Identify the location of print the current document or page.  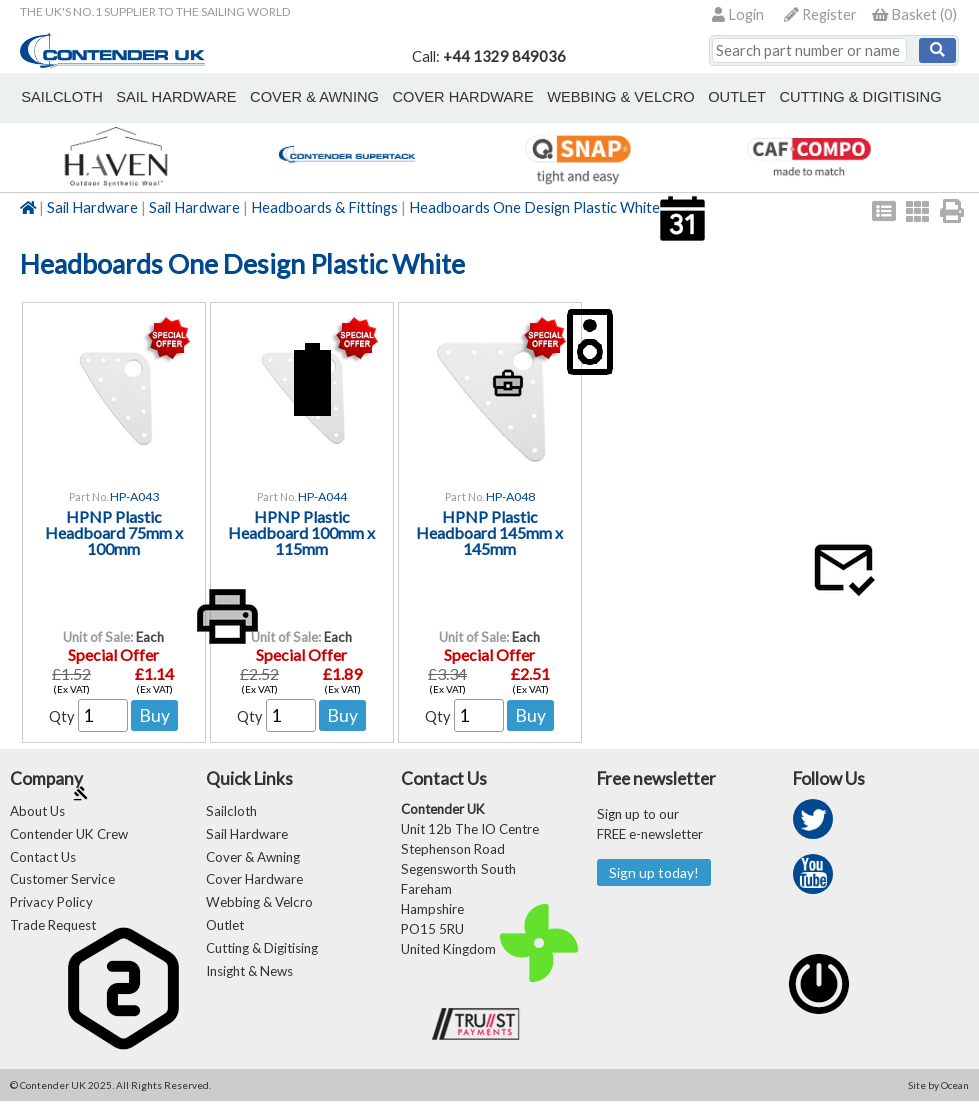
(227, 616).